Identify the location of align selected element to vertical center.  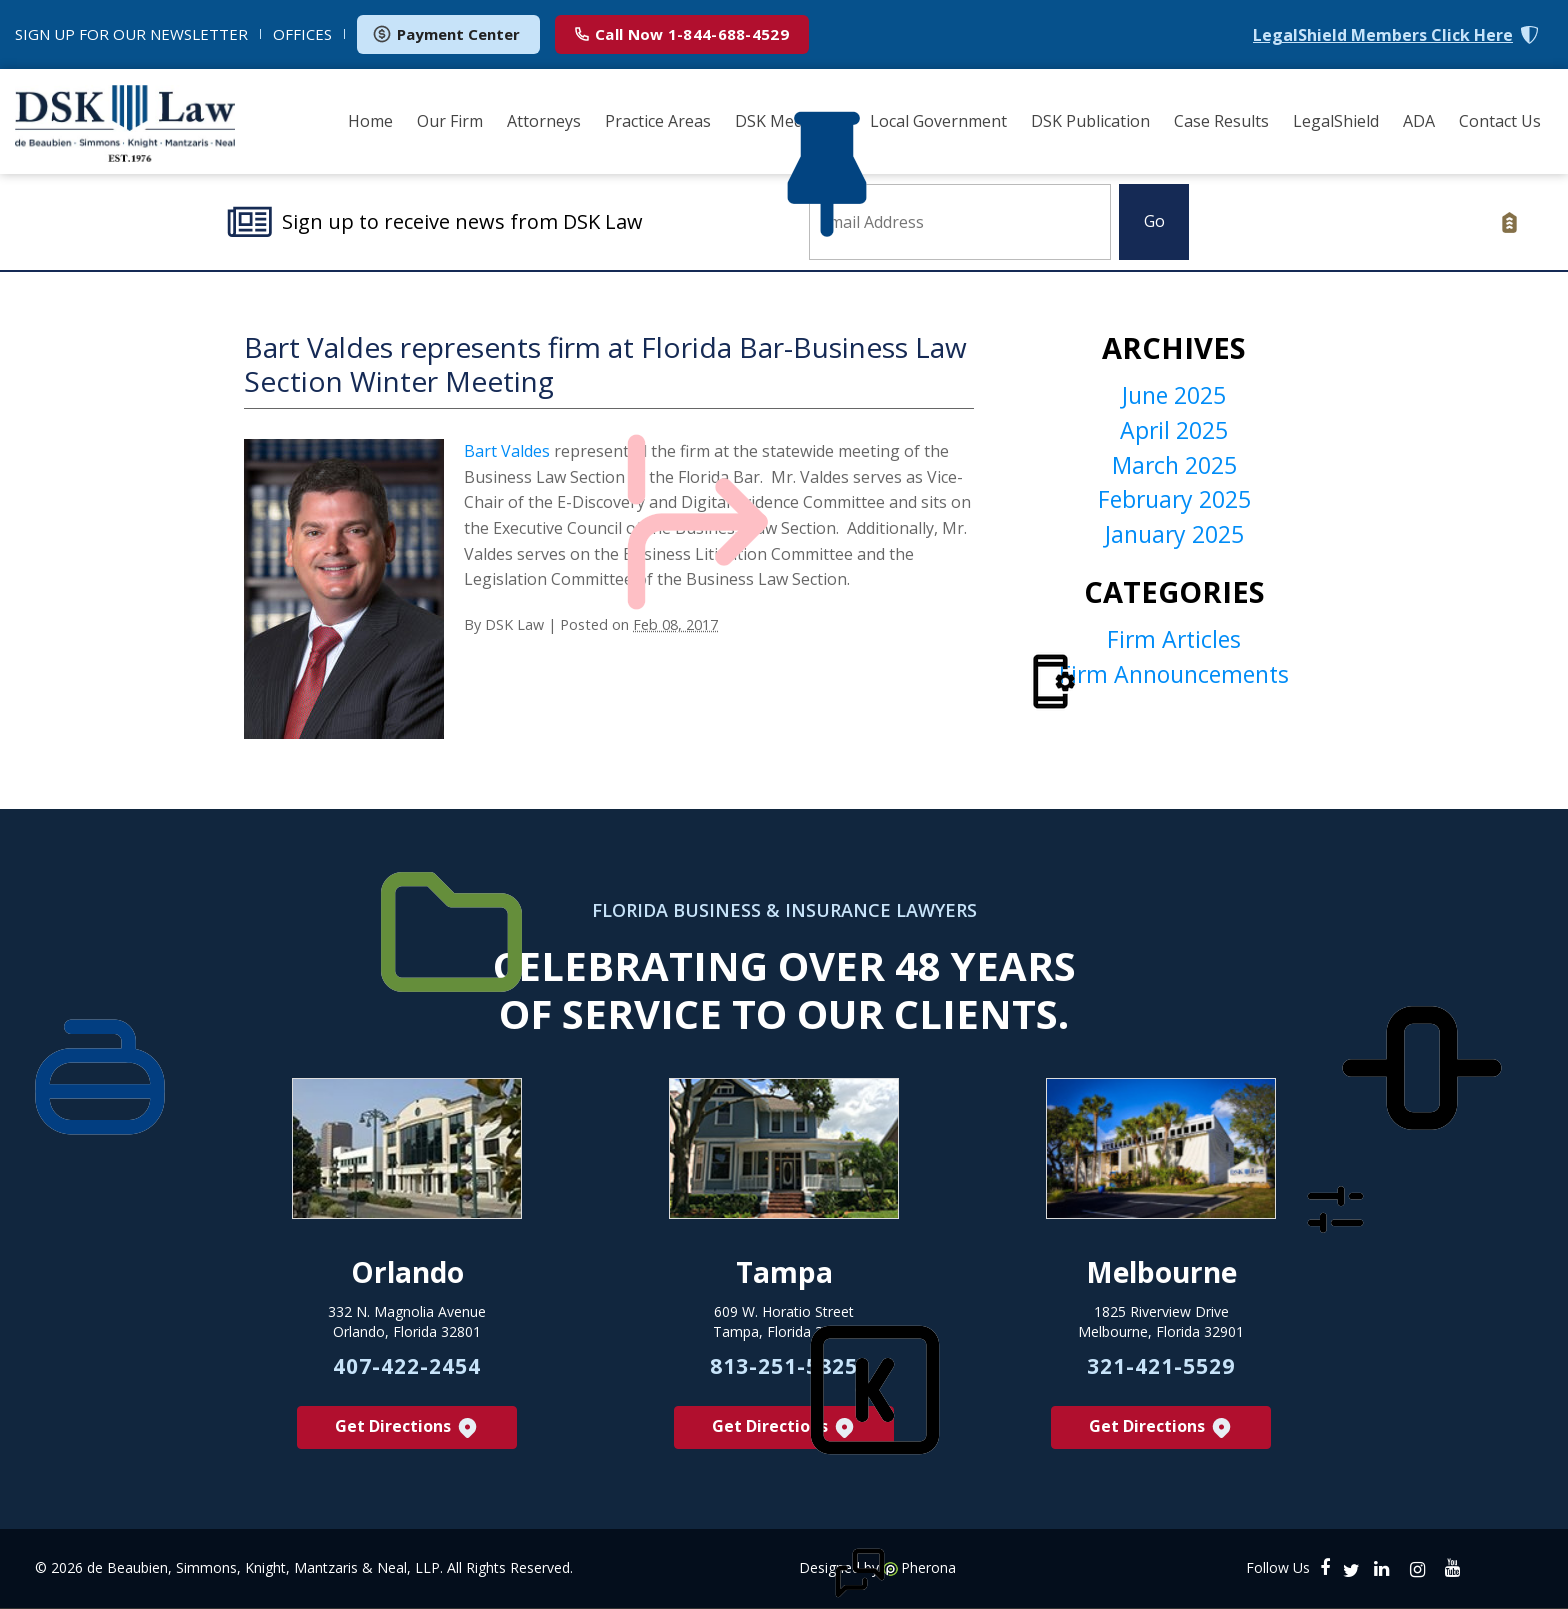
(1422, 1068).